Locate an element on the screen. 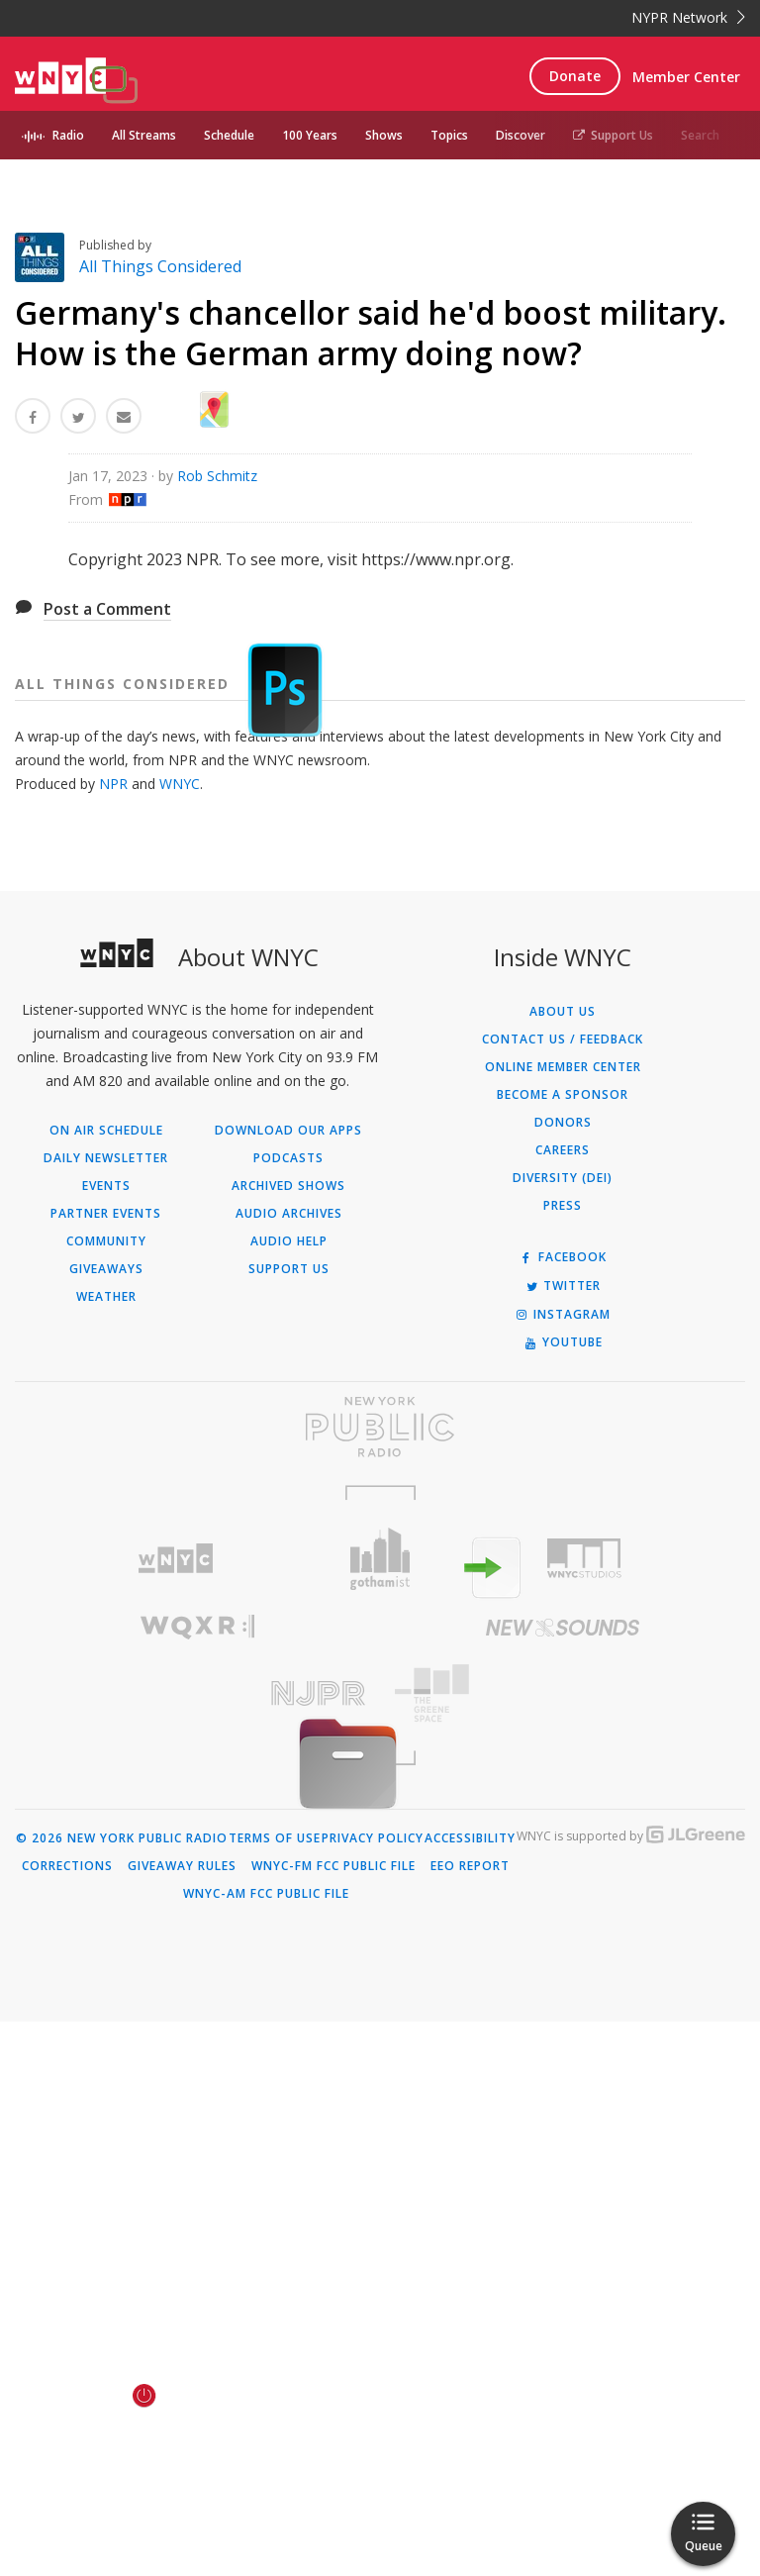  open a GPX file containing GPS route data is located at coordinates (214, 409).